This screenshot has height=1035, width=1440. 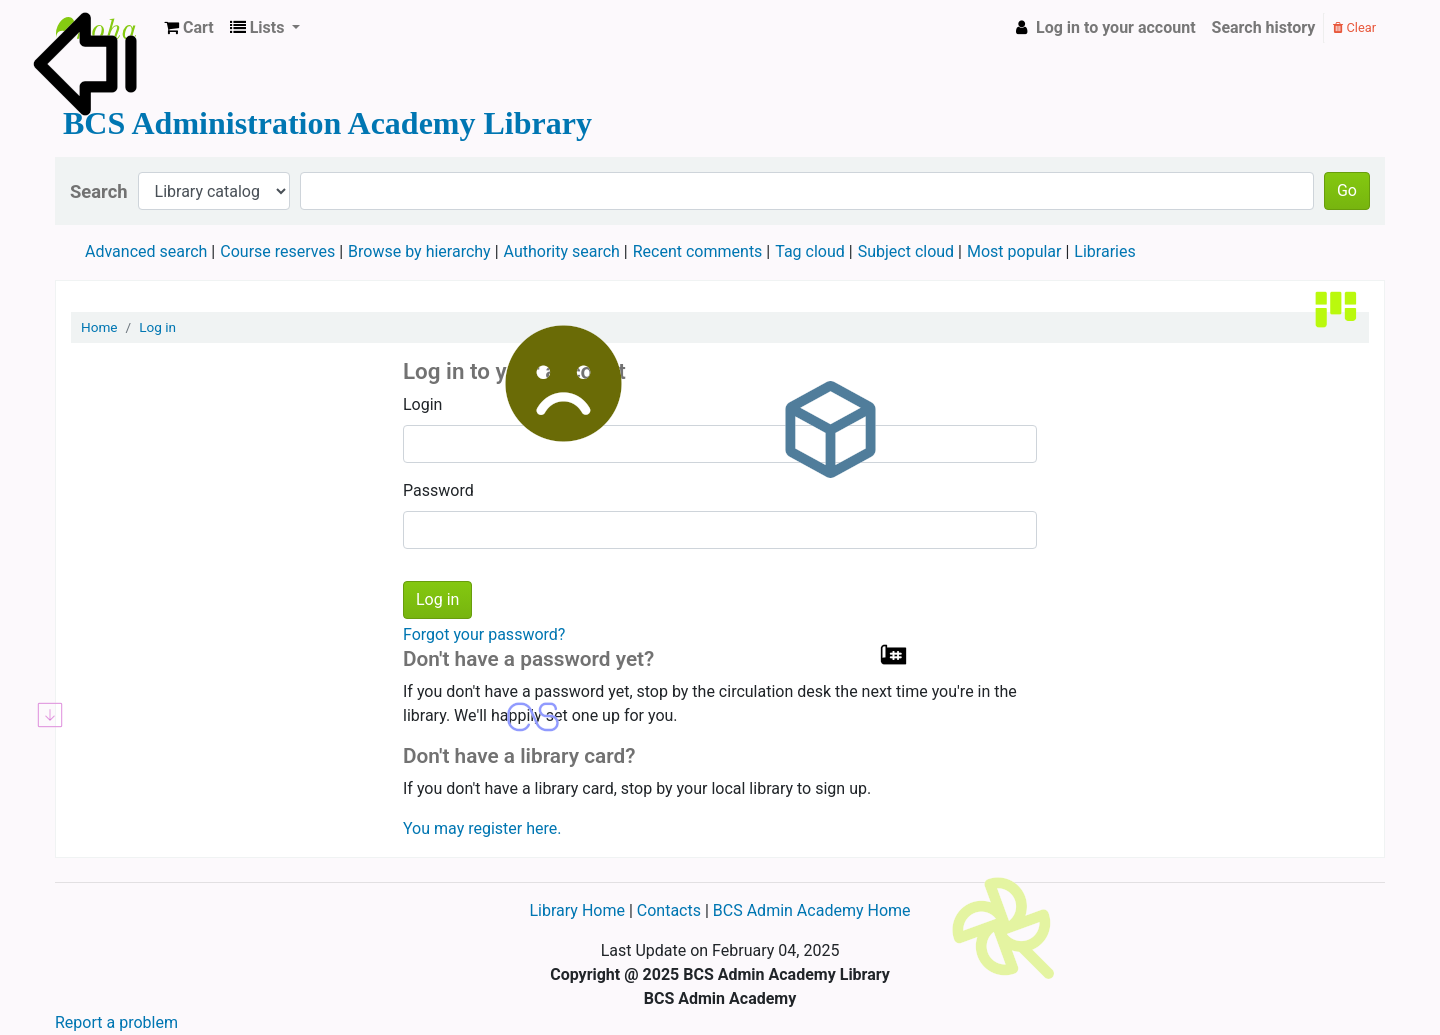 What do you see at coordinates (1005, 930) in the screenshot?
I see `decorative or playful element indicating a fun feature` at bounding box center [1005, 930].